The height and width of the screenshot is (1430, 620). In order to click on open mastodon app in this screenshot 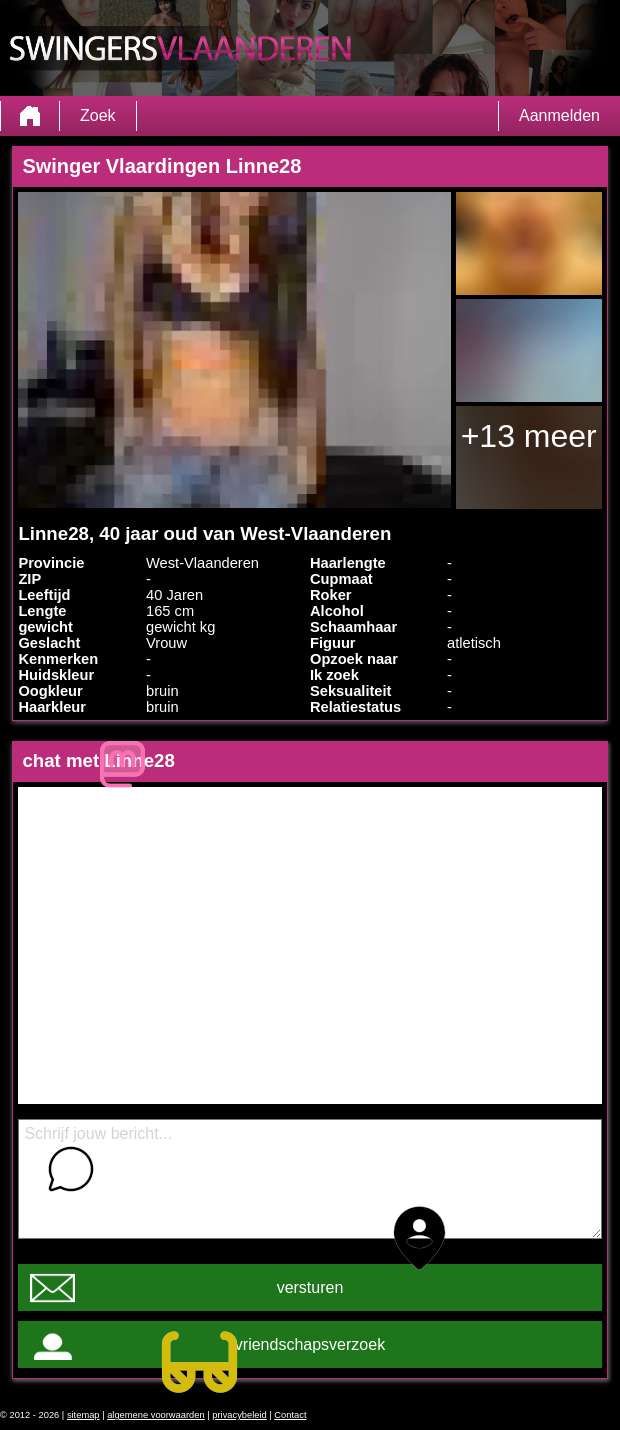, I will do `click(122, 763)`.